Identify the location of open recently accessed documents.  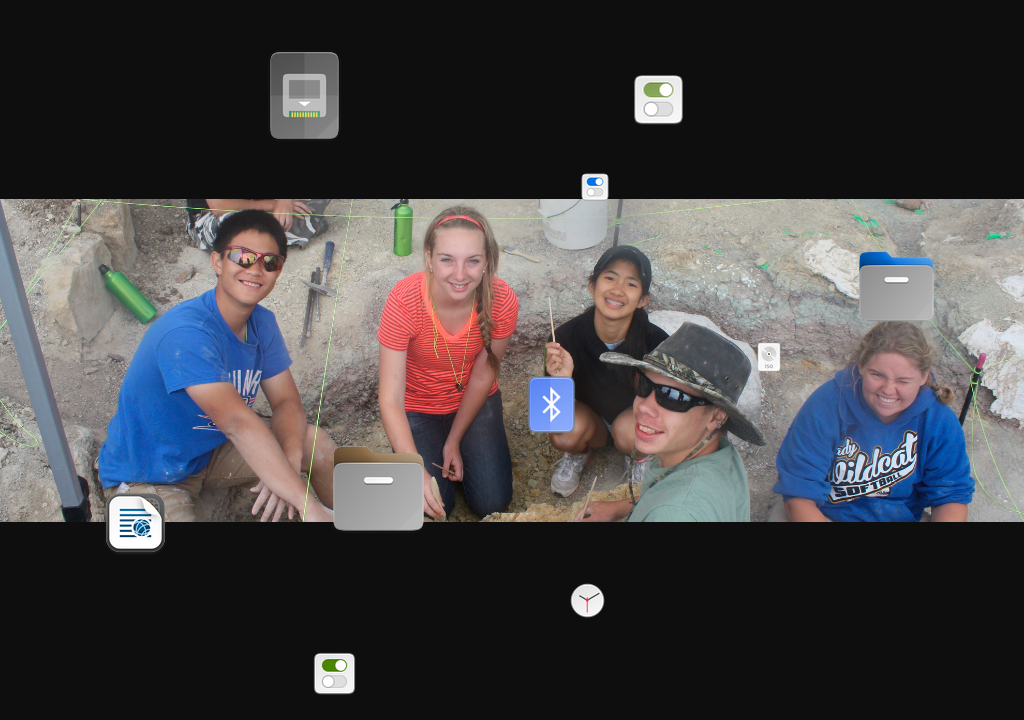
(587, 600).